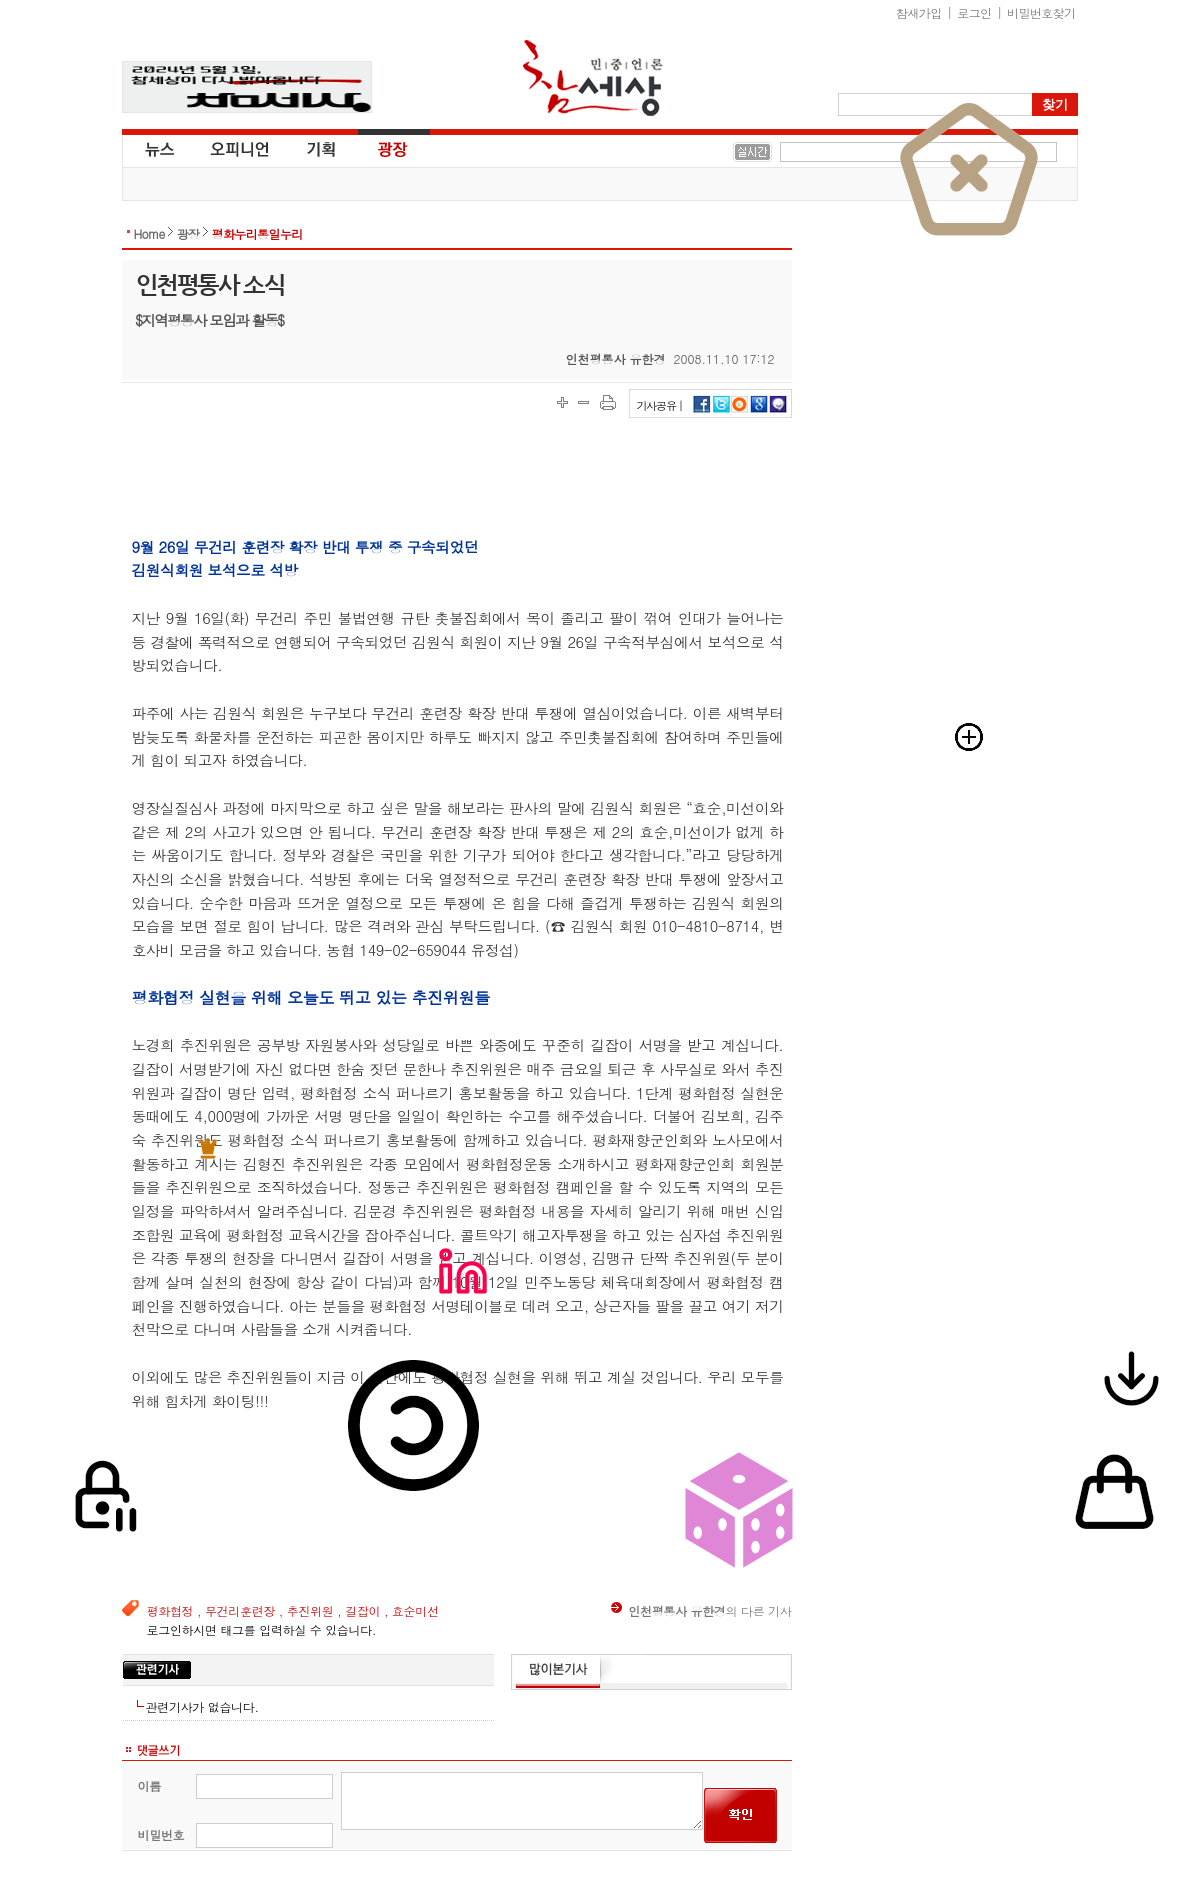 The height and width of the screenshot is (1878, 1199). Describe the element at coordinates (969, 173) in the screenshot. I see `remove or delete a selected shape` at that location.